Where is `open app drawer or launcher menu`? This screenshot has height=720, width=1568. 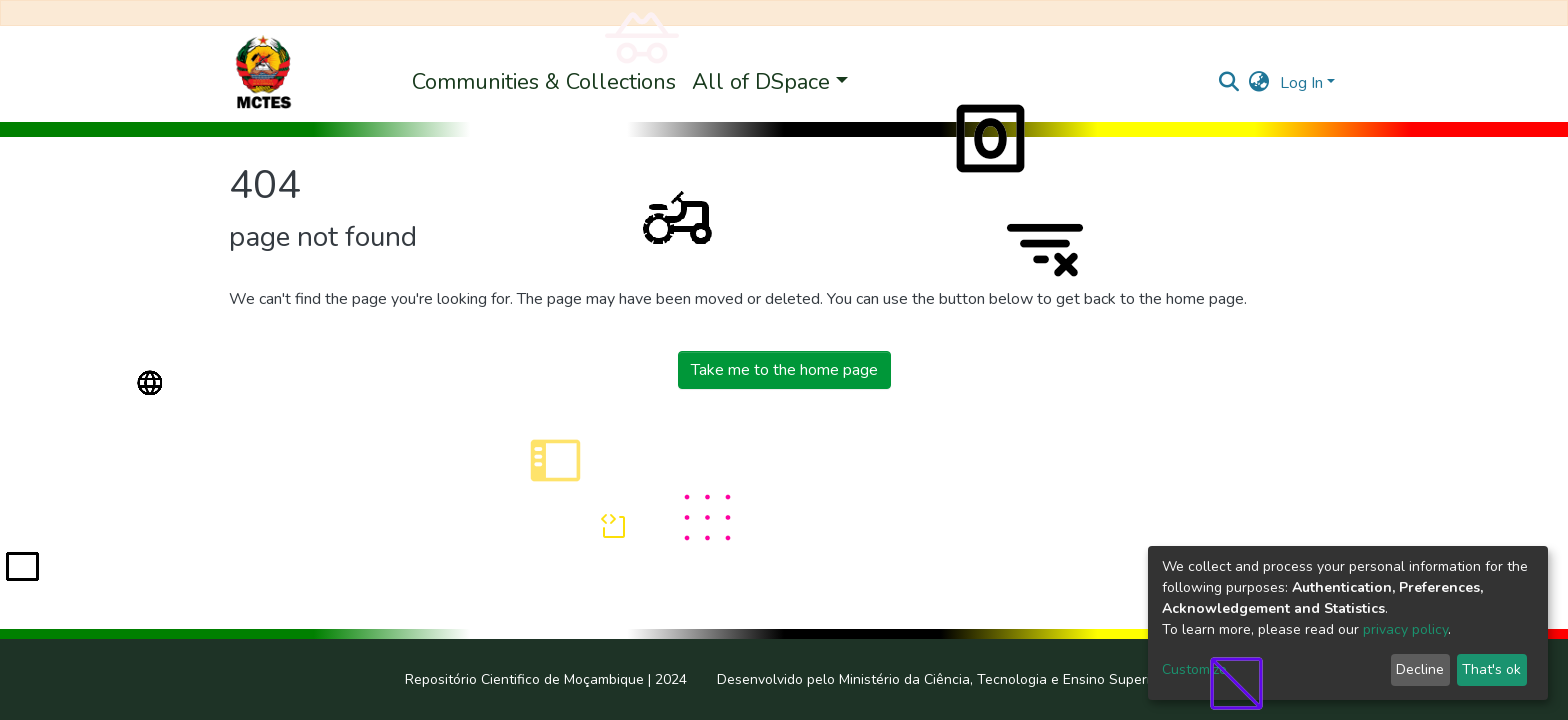
open app drawer or launcher menu is located at coordinates (707, 517).